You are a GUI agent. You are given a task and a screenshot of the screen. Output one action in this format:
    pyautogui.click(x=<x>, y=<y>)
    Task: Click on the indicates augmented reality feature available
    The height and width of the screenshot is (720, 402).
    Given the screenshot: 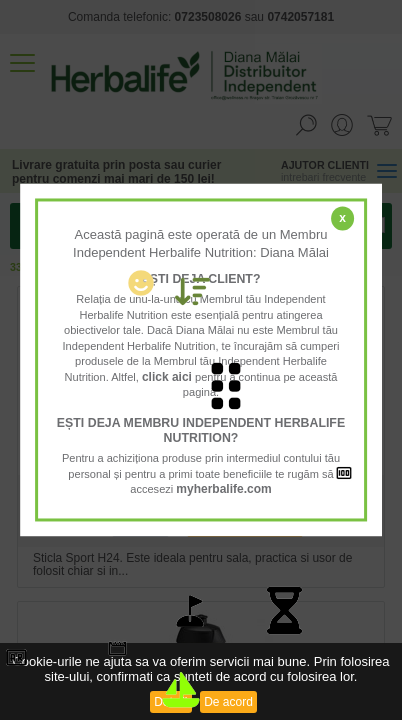 What is the action you would take?
    pyautogui.click(x=16, y=657)
    